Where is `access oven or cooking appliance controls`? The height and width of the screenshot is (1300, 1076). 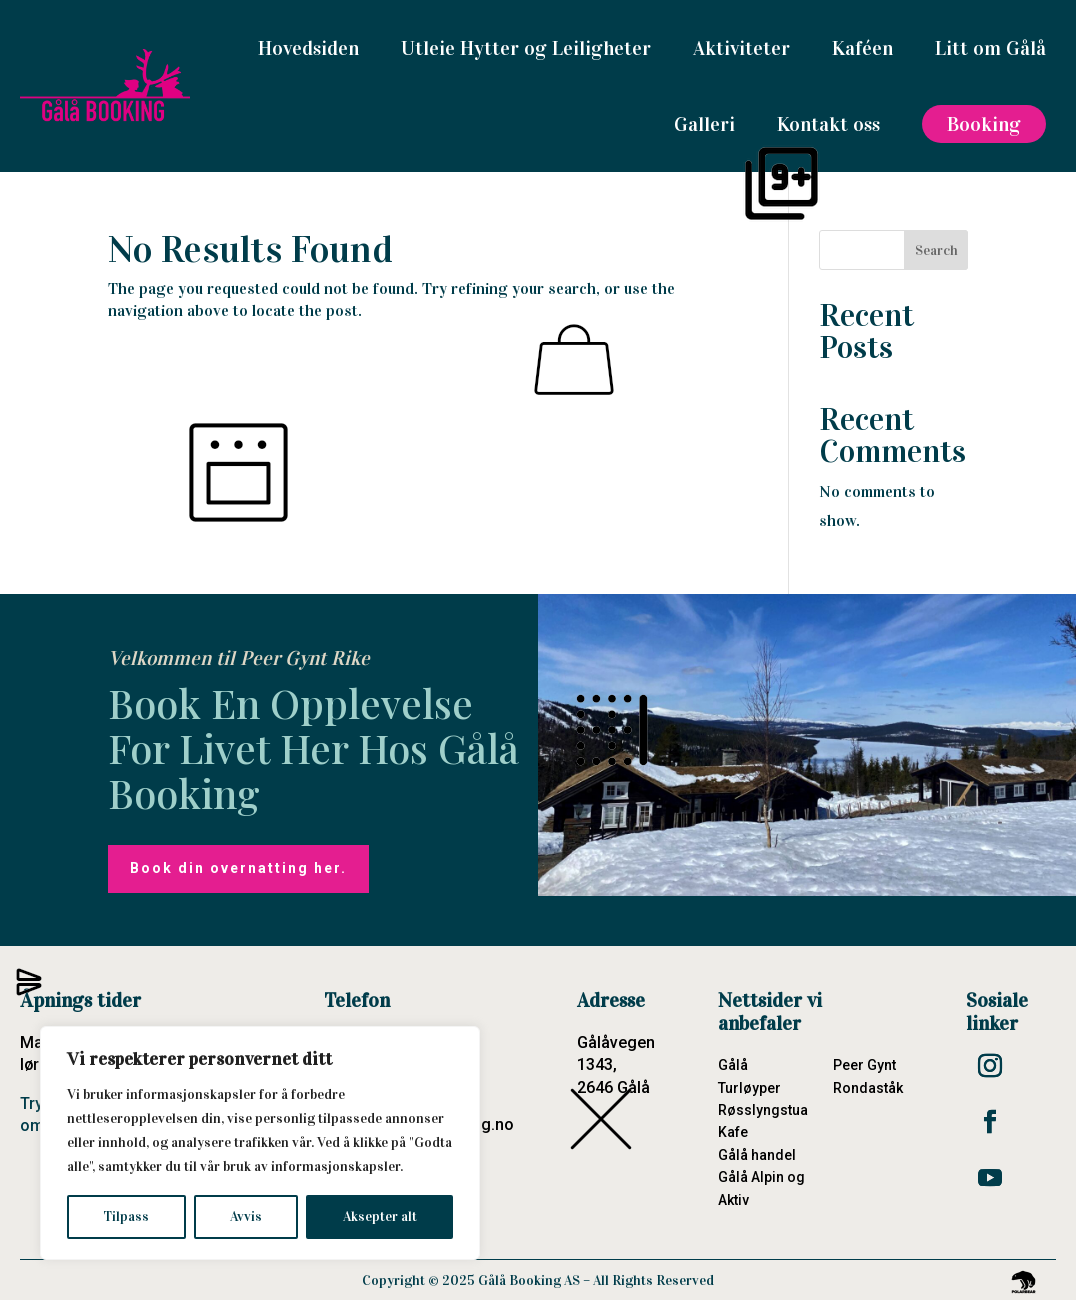 access oven or cooking appliance controls is located at coordinates (238, 472).